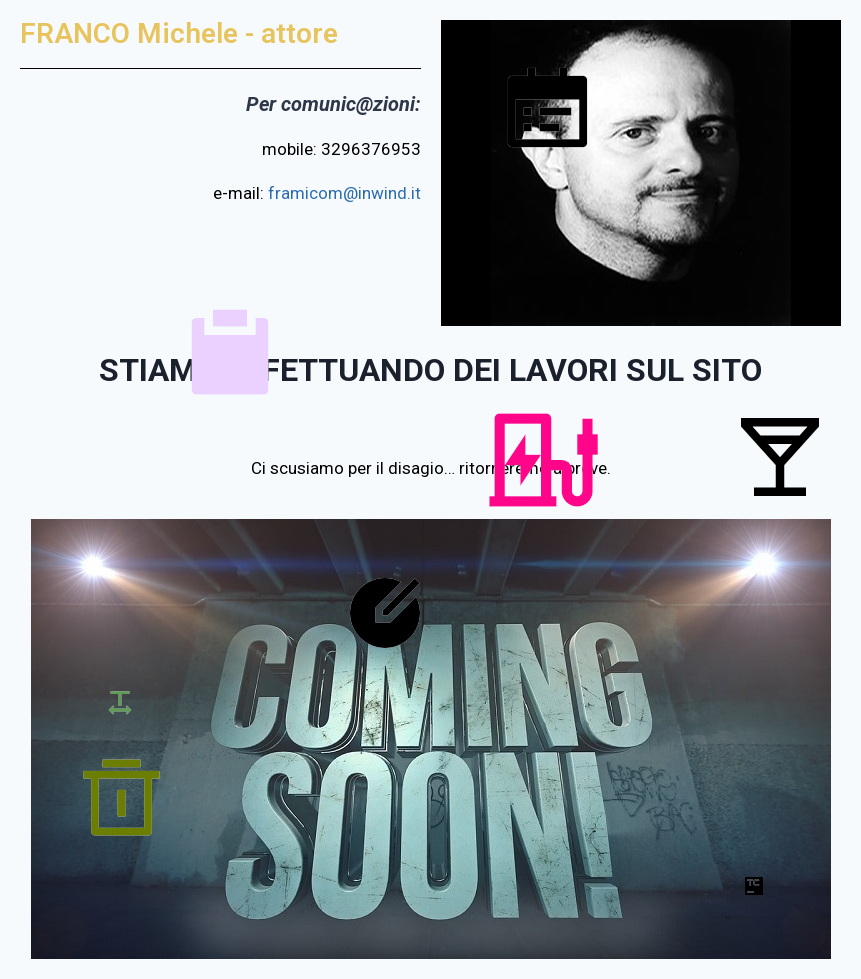  What do you see at coordinates (385, 613) in the screenshot?
I see `edit your profile` at bounding box center [385, 613].